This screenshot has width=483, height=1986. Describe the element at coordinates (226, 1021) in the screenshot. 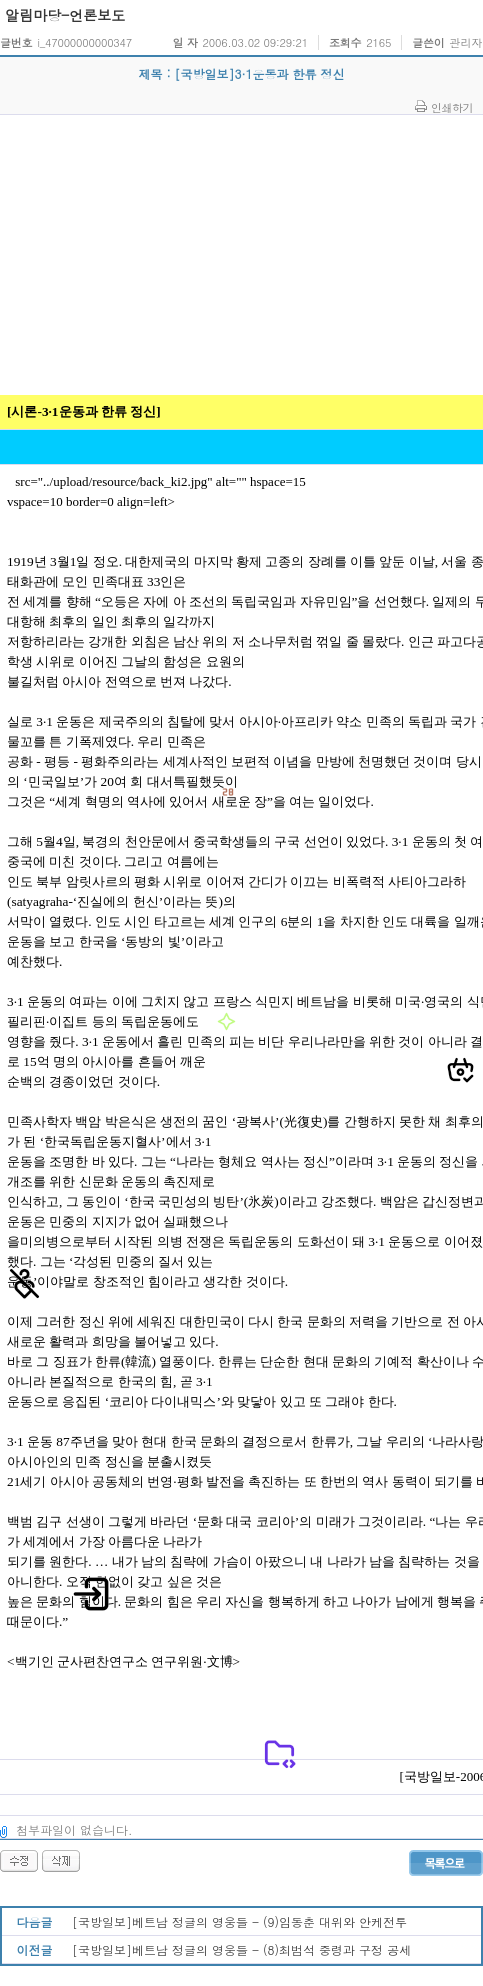

I see `add a sparkle or highlight effect` at that location.